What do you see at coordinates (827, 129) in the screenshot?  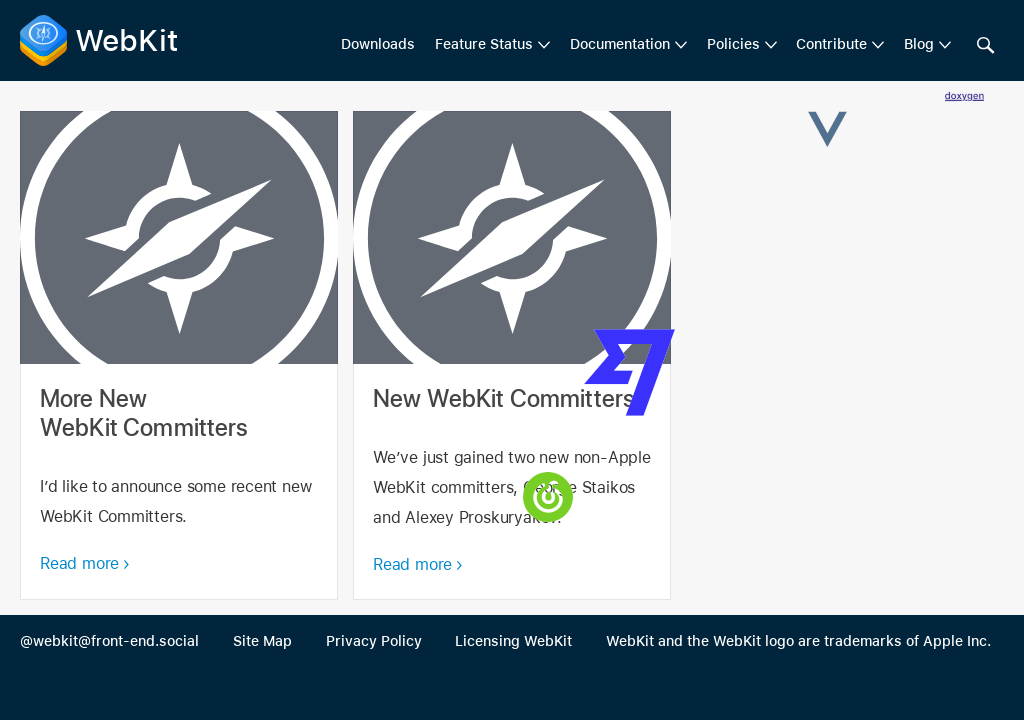 I see `vitess database clustering platform logo` at bounding box center [827, 129].